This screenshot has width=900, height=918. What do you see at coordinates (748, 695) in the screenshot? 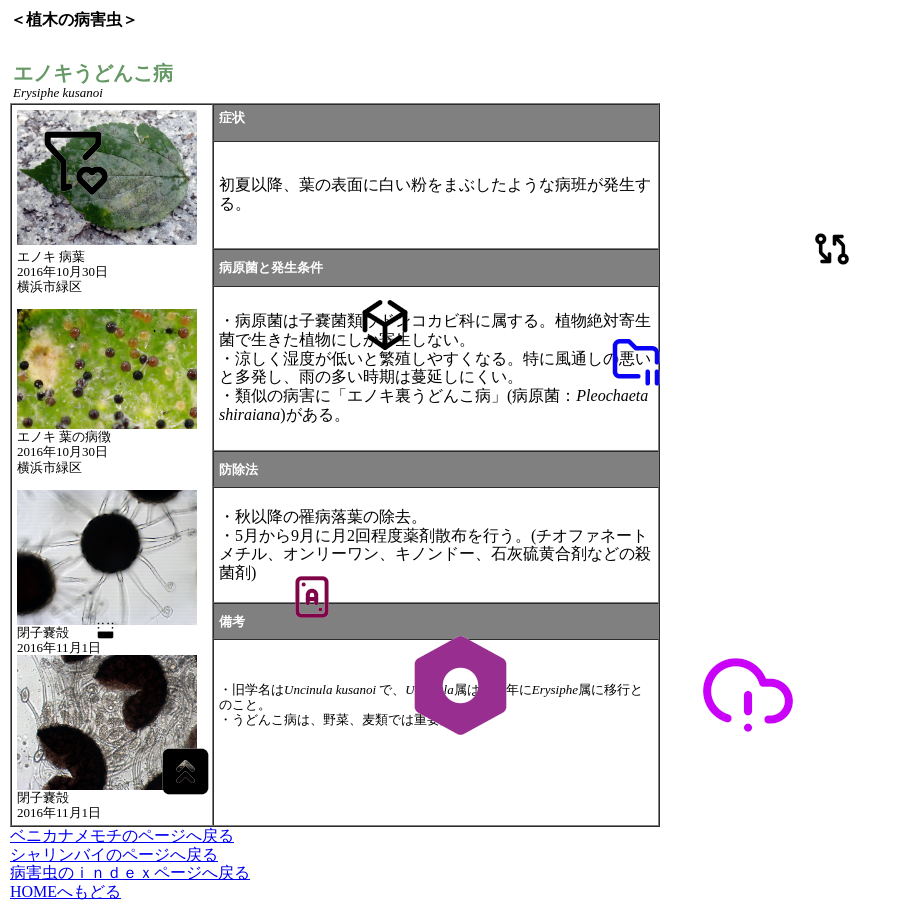
I see `cloud service warning or error` at bounding box center [748, 695].